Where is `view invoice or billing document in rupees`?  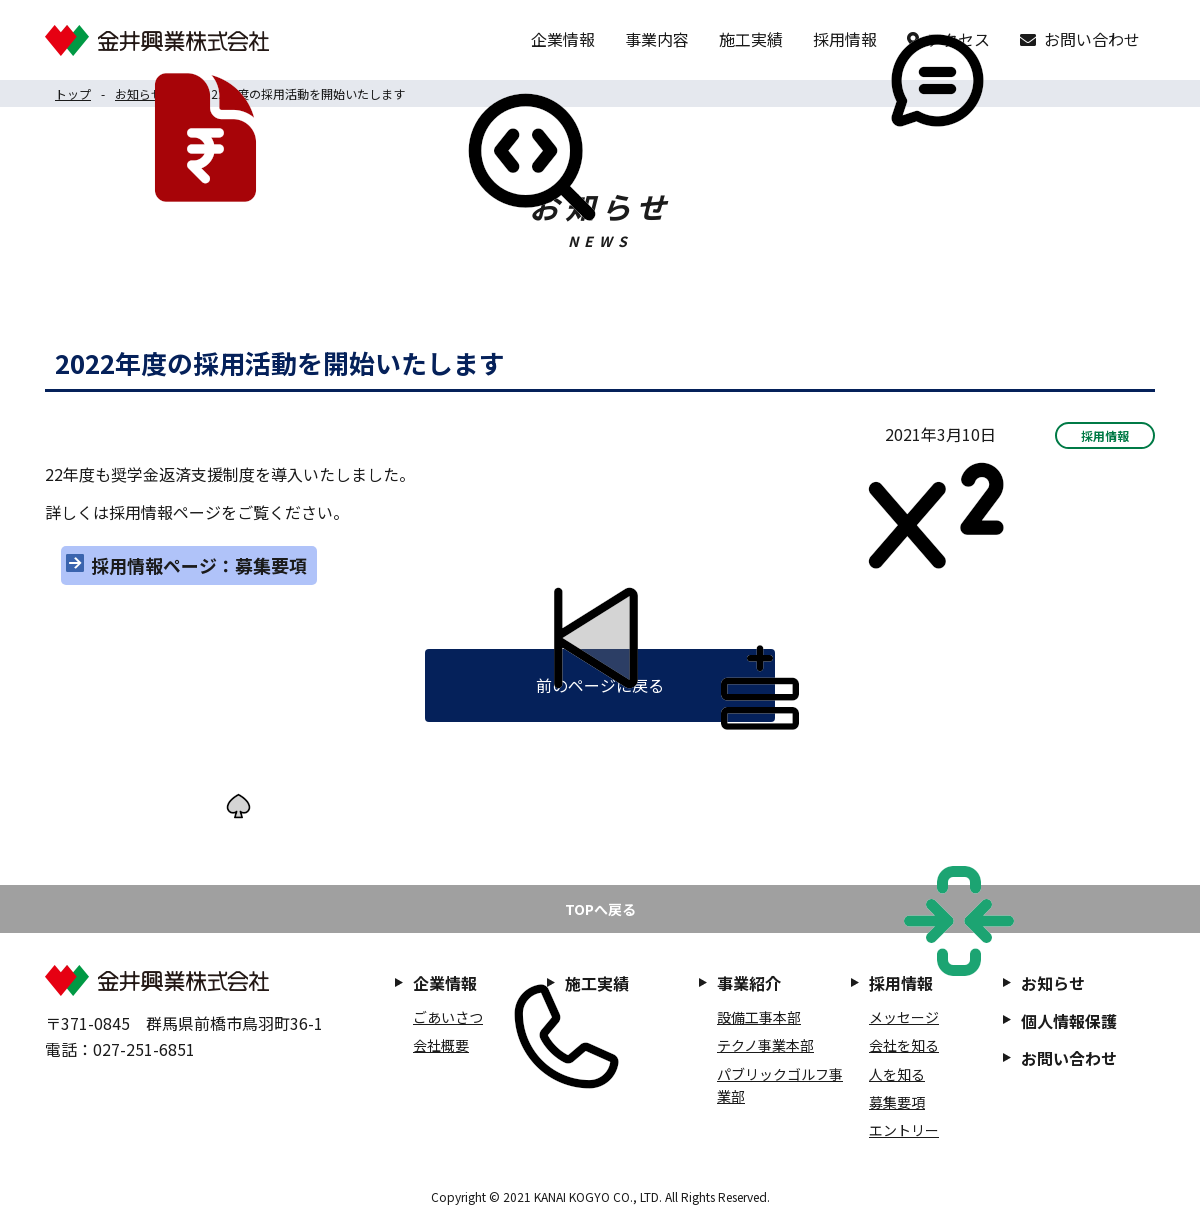
view invoice or billing document in rupees is located at coordinates (205, 137).